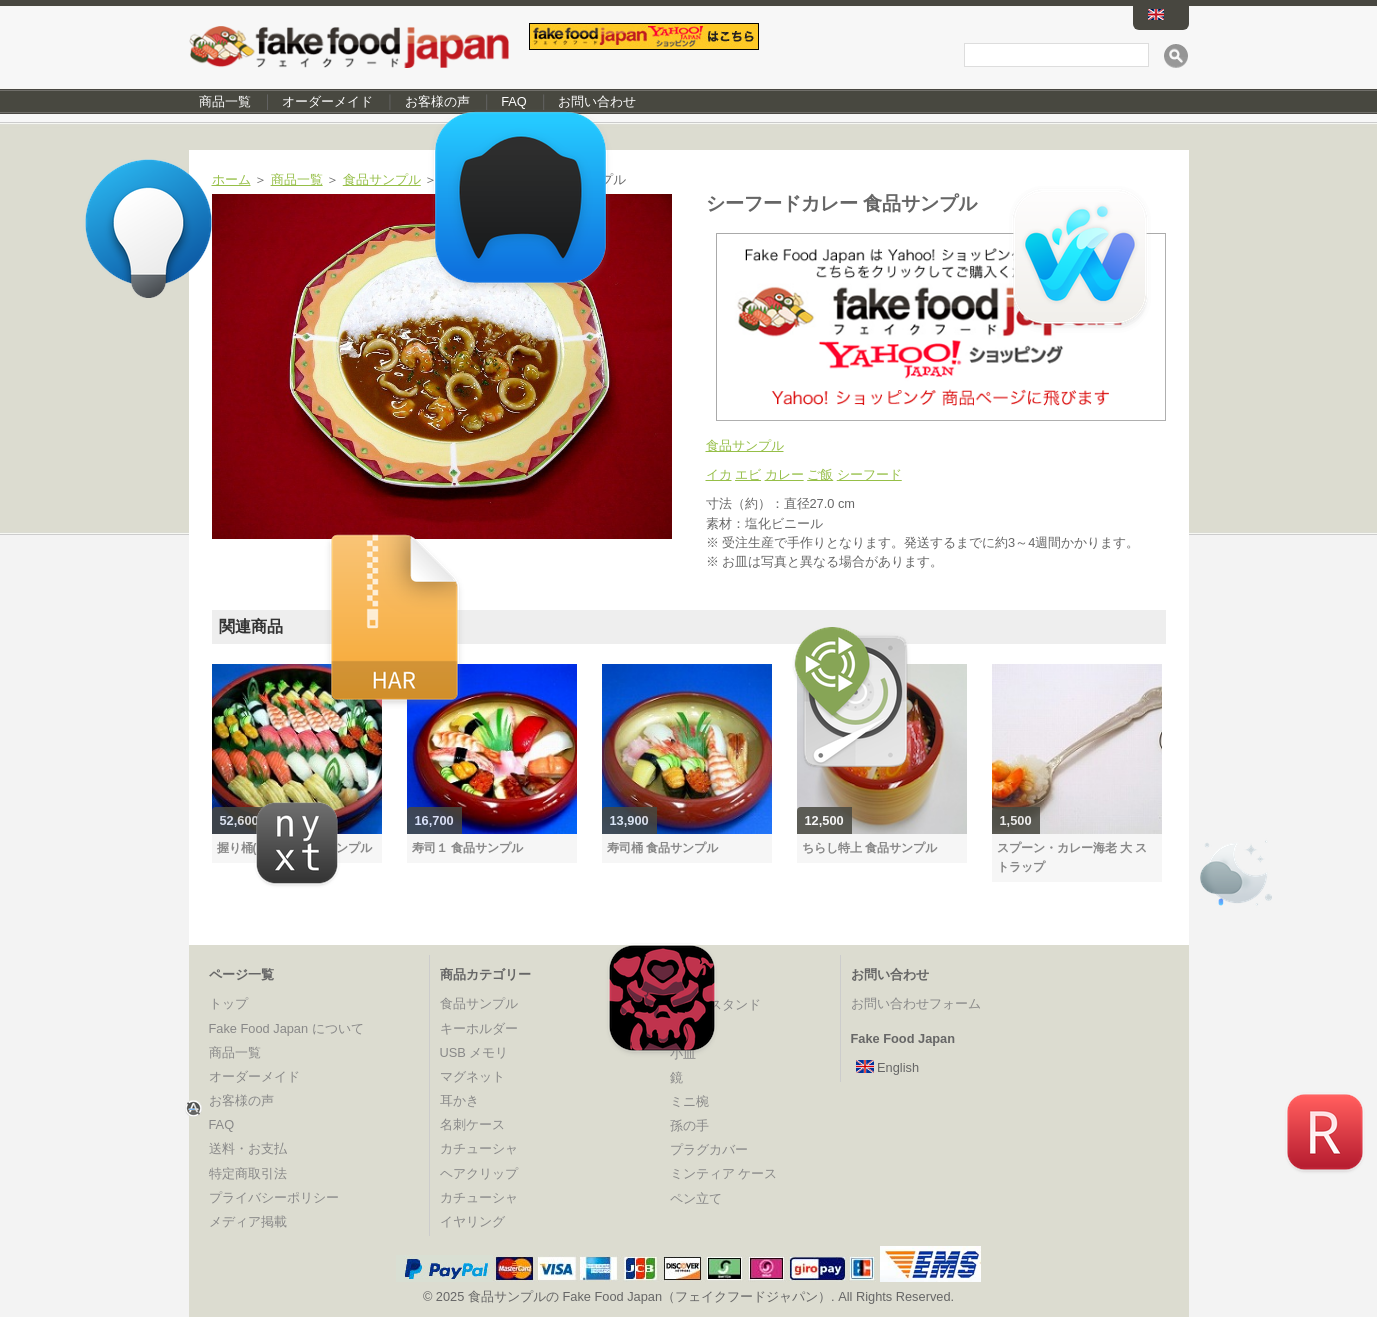  I want to click on launch ubuntu installer application, so click(855, 701).